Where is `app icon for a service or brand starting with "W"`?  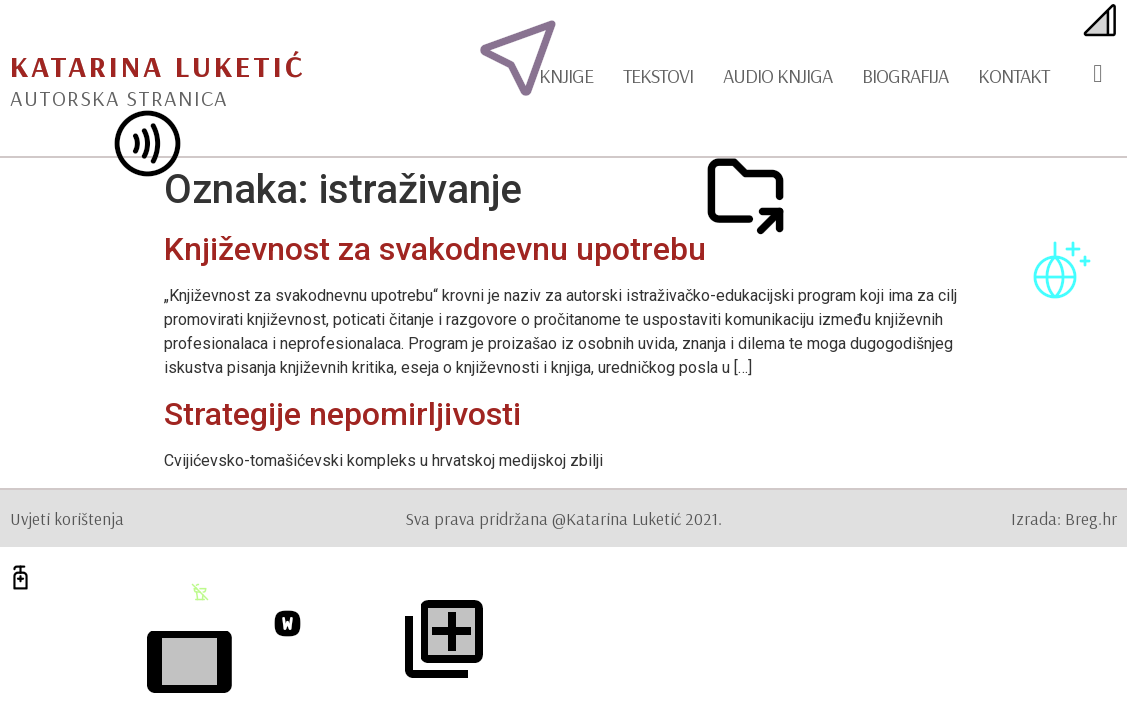
app icon for a service or brand starting with "W" is located at coordinates (287, 623).